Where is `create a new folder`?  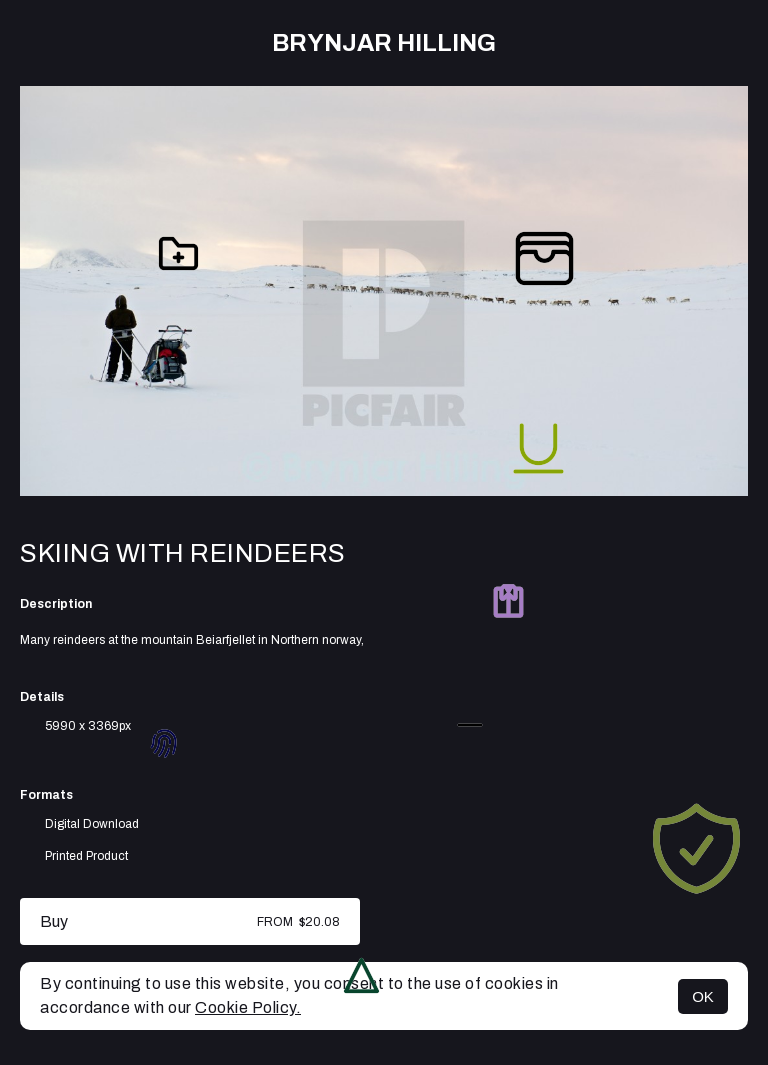 create a new folder is located at coordinates (178, 253).